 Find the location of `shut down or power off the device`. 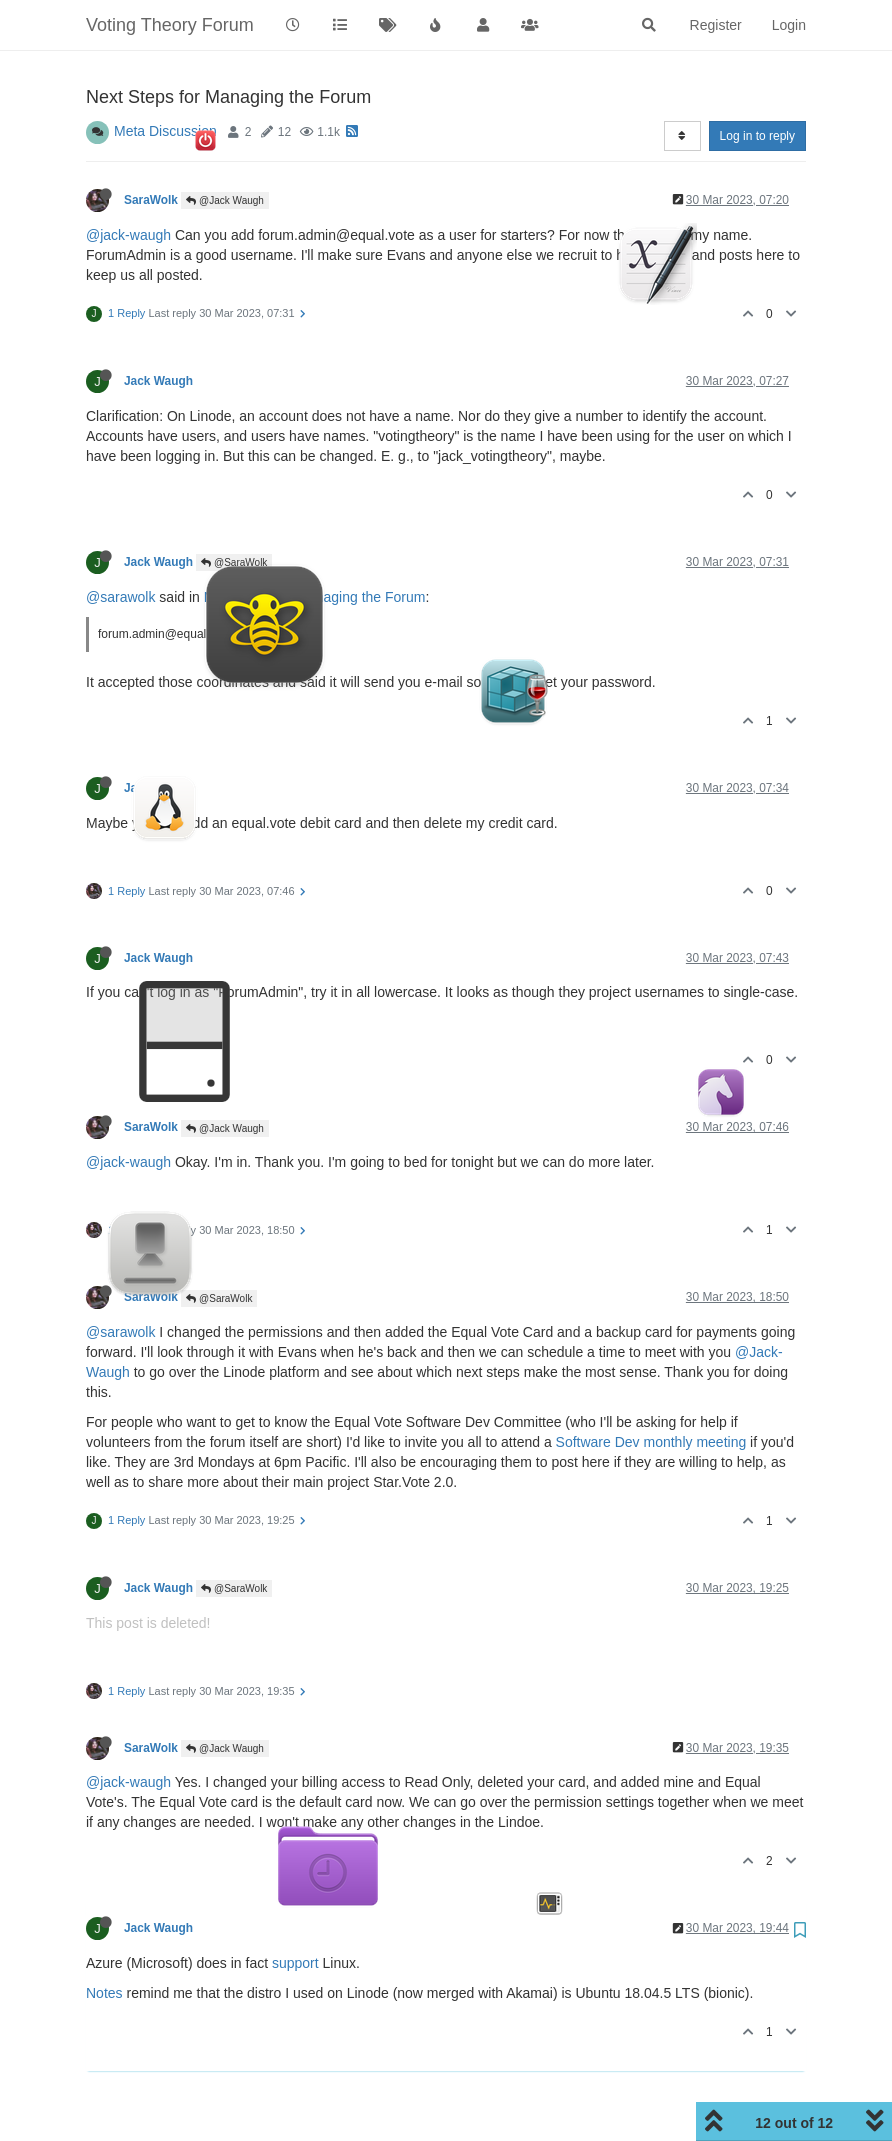

shut down or power off the device is located at coordinates (205, 140).